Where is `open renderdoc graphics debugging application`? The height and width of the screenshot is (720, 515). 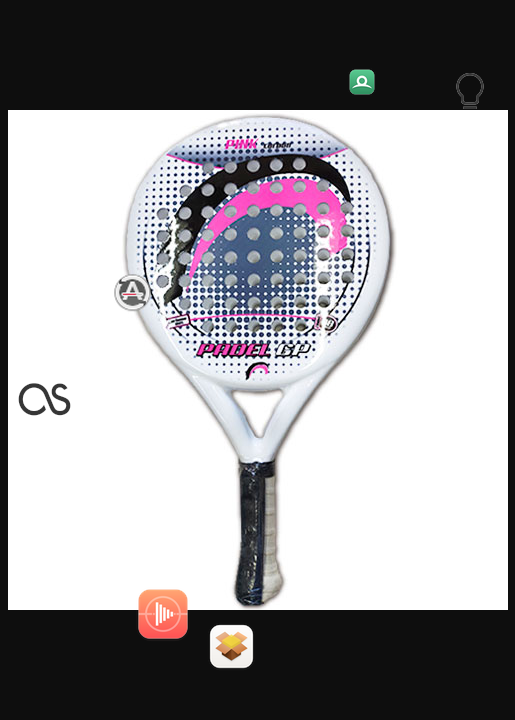
open renderdoc graphics debugging application is located at coordinates (362, 82).